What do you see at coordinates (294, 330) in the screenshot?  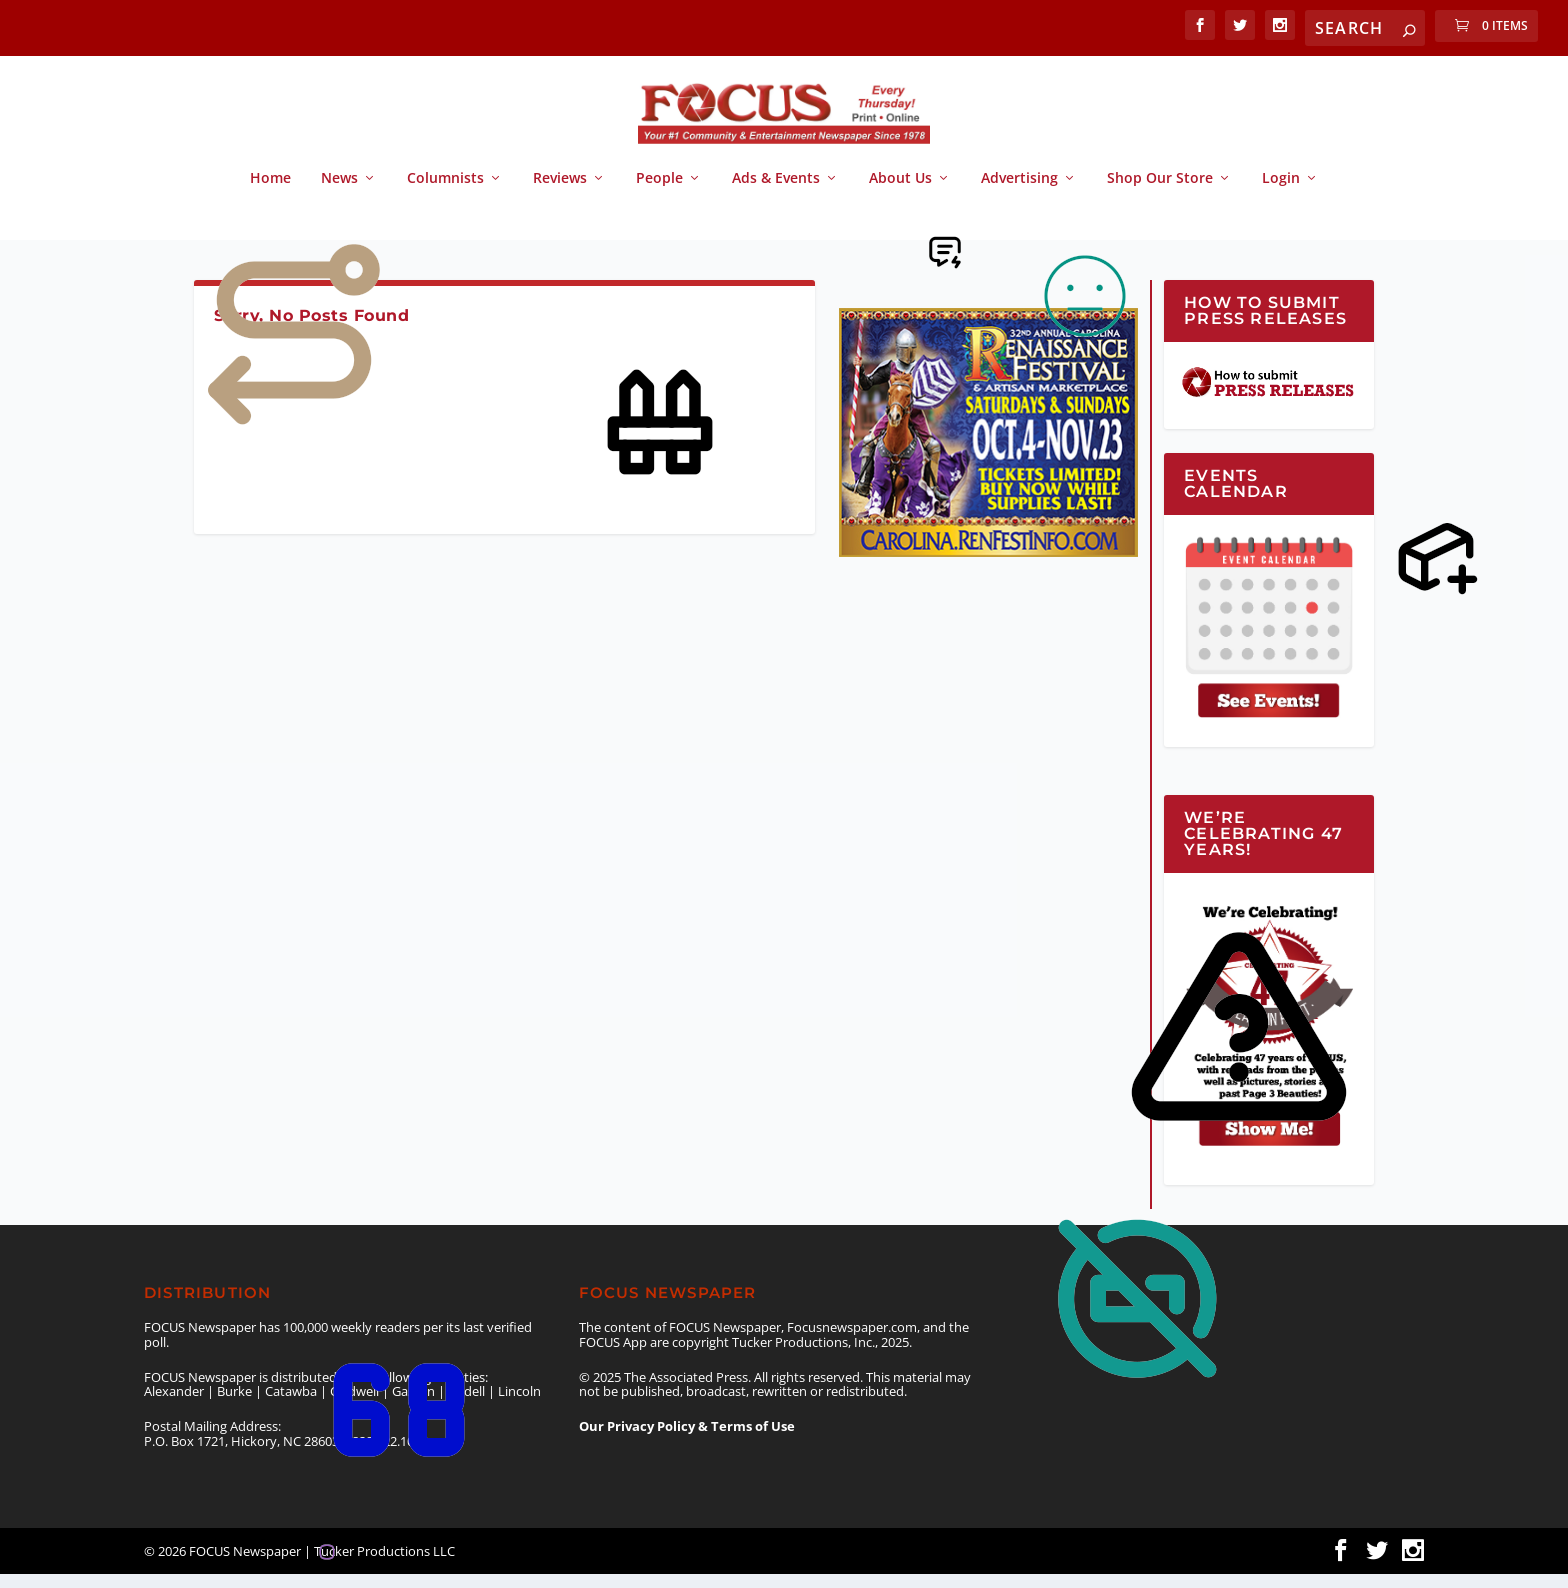 I see `turn left ahead in navigation` at bounding box center [294, 330].